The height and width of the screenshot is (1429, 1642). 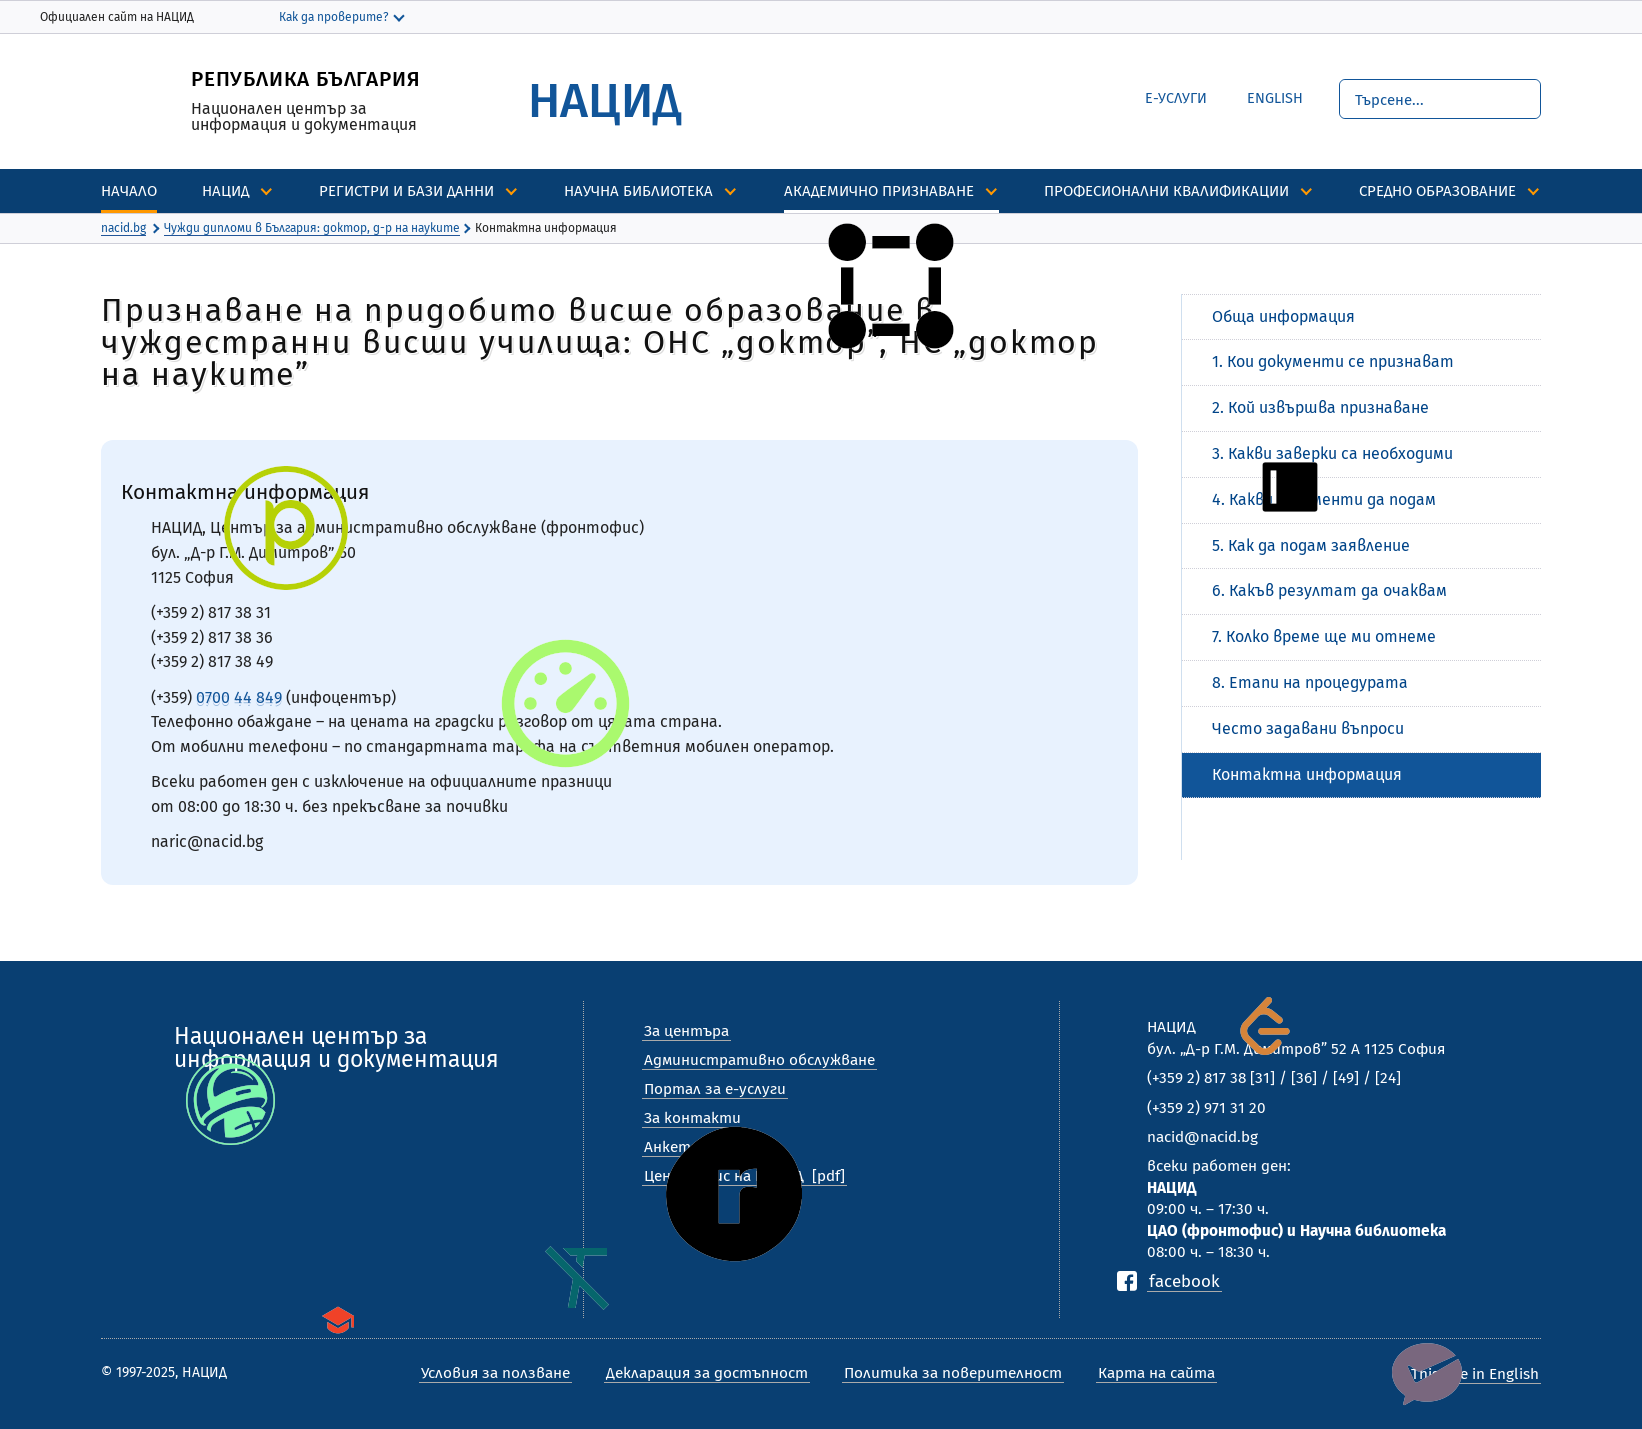 I want to click on access the dashboard, so click(x=565, y=703).